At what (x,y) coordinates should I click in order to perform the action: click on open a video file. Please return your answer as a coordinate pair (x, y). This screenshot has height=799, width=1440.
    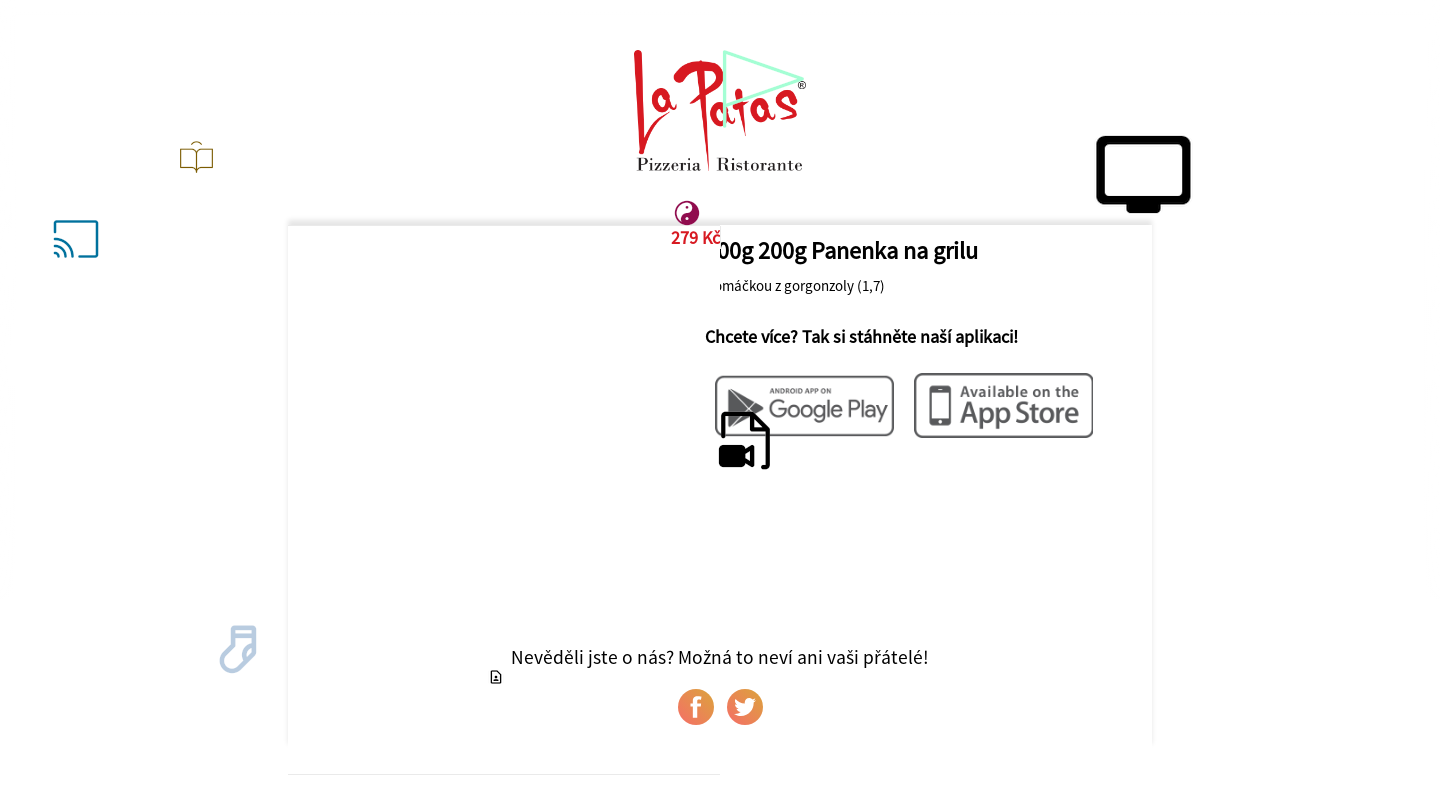
    Looking at the image, I should click on (745, 440).